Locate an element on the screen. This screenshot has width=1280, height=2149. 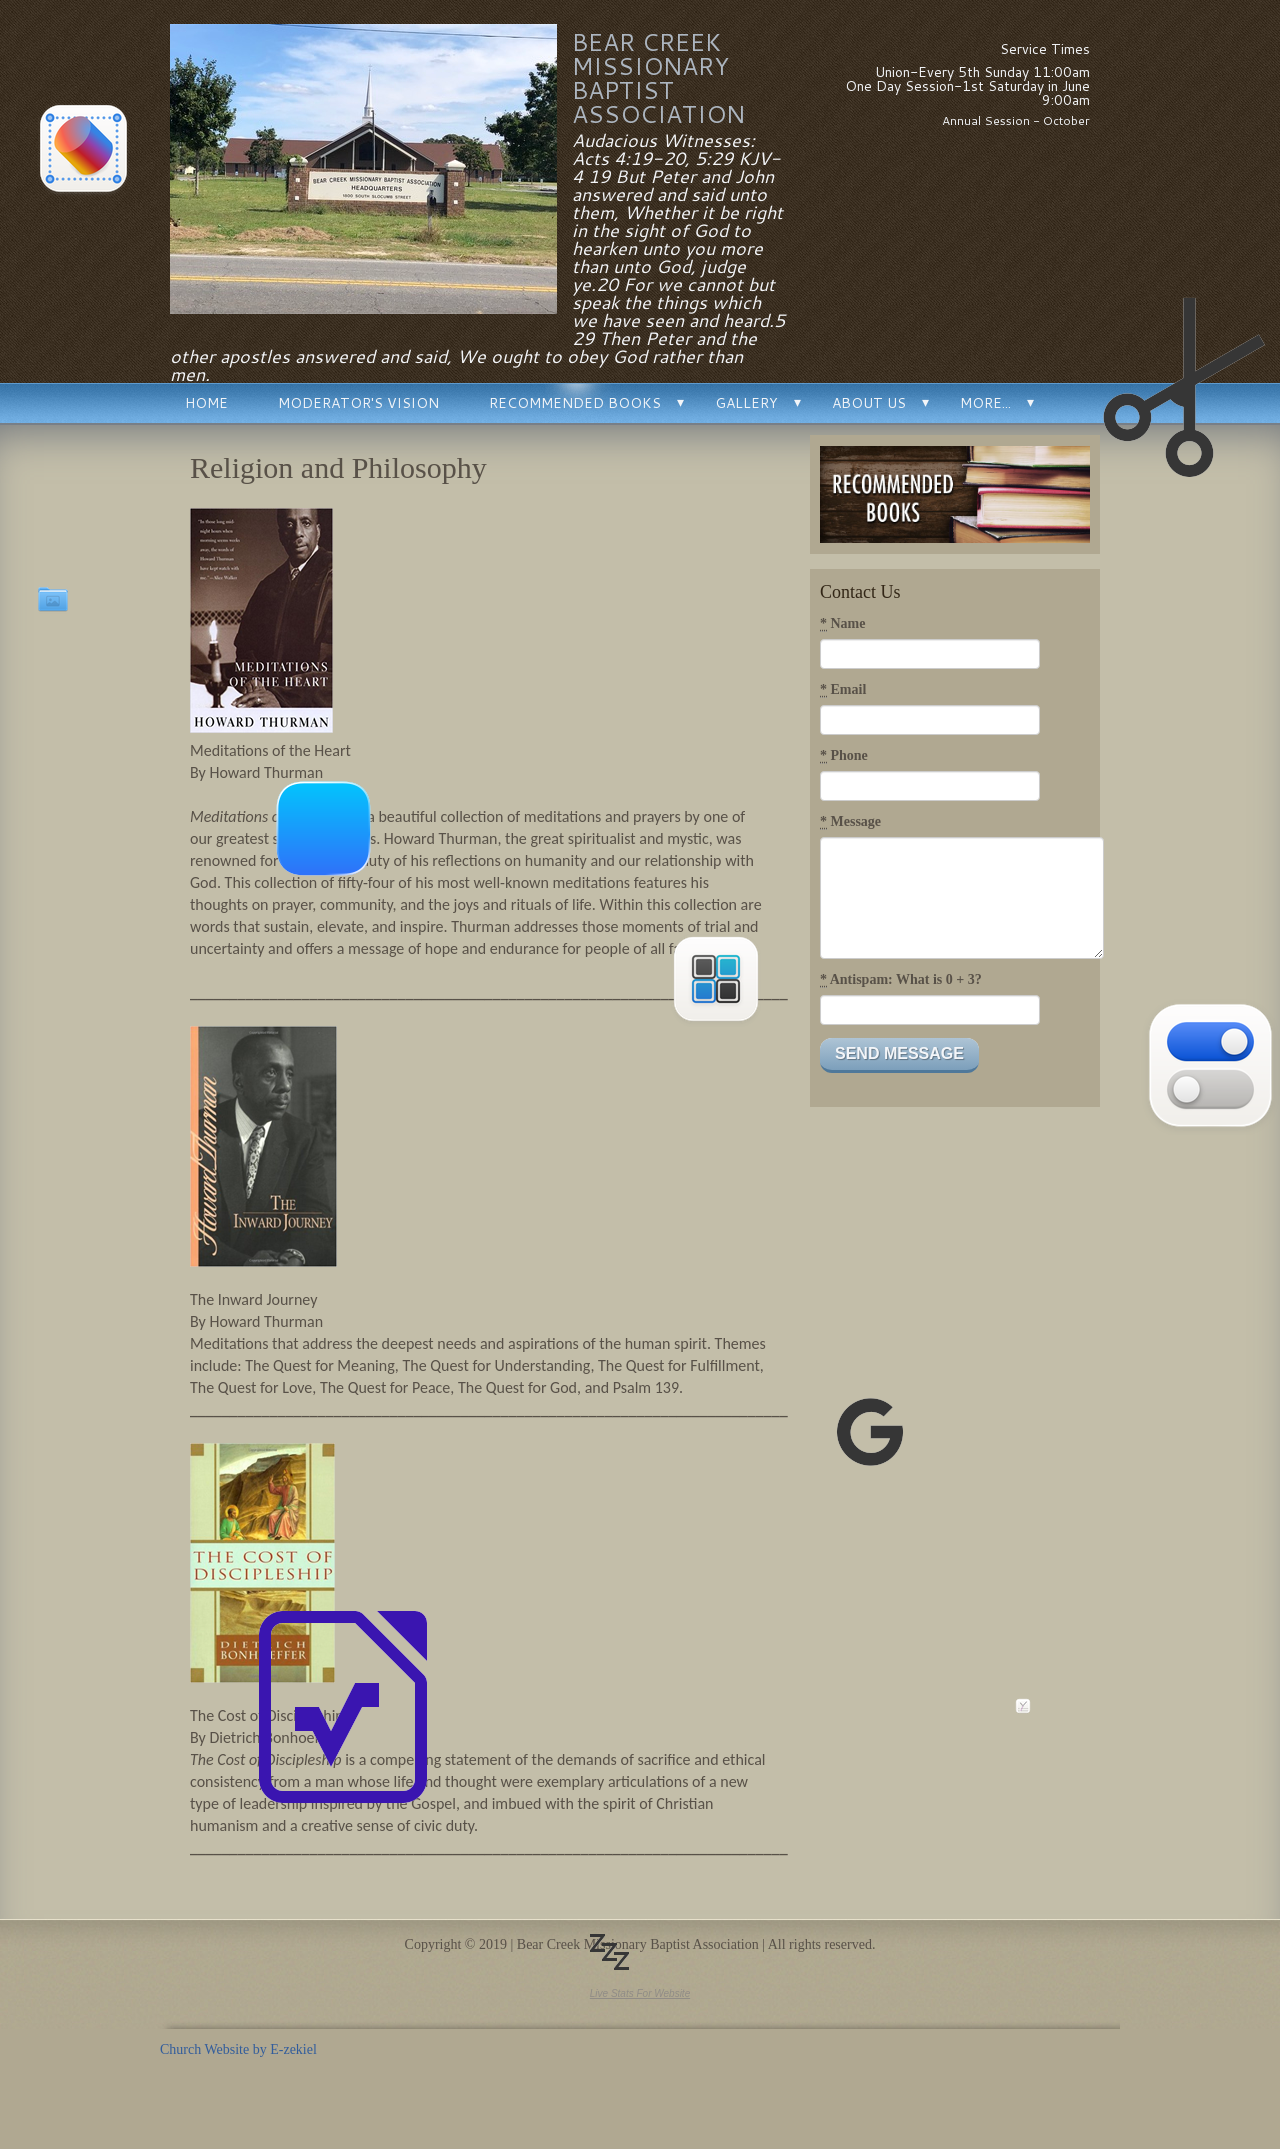
blank app icon template for customization is located at coordinates (323, 828).